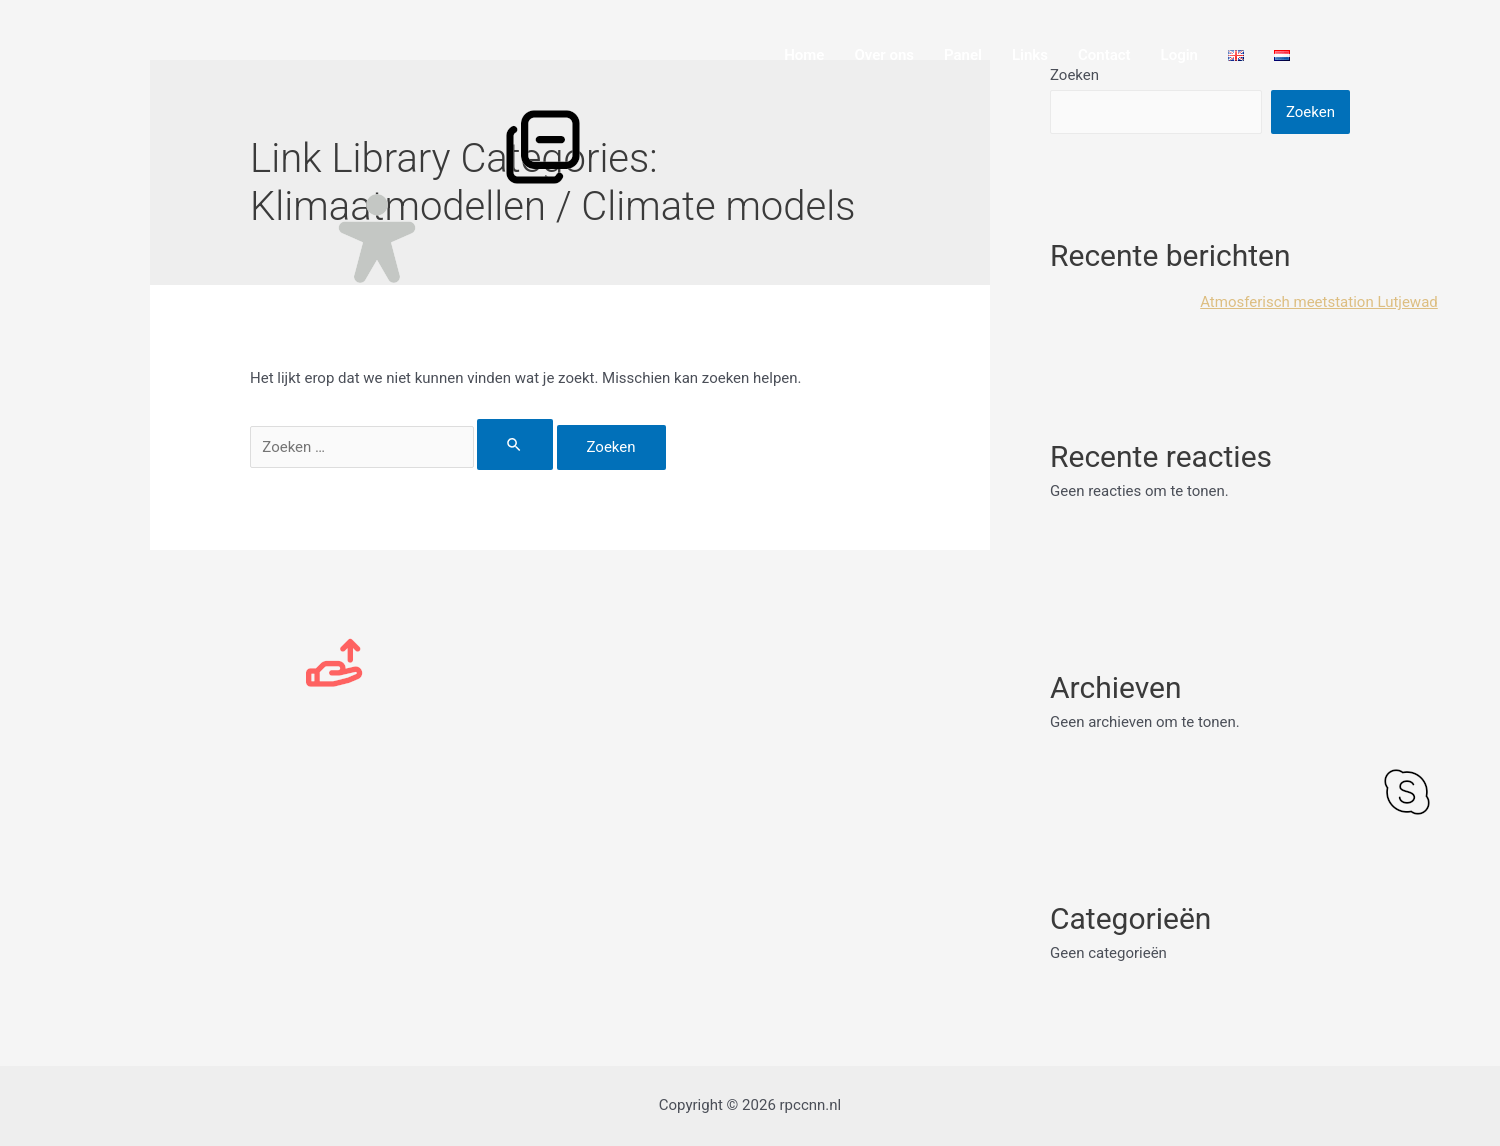  Describe the element at coordinates (1407, 792) in the screenshot. I see `open skype app` at that location.